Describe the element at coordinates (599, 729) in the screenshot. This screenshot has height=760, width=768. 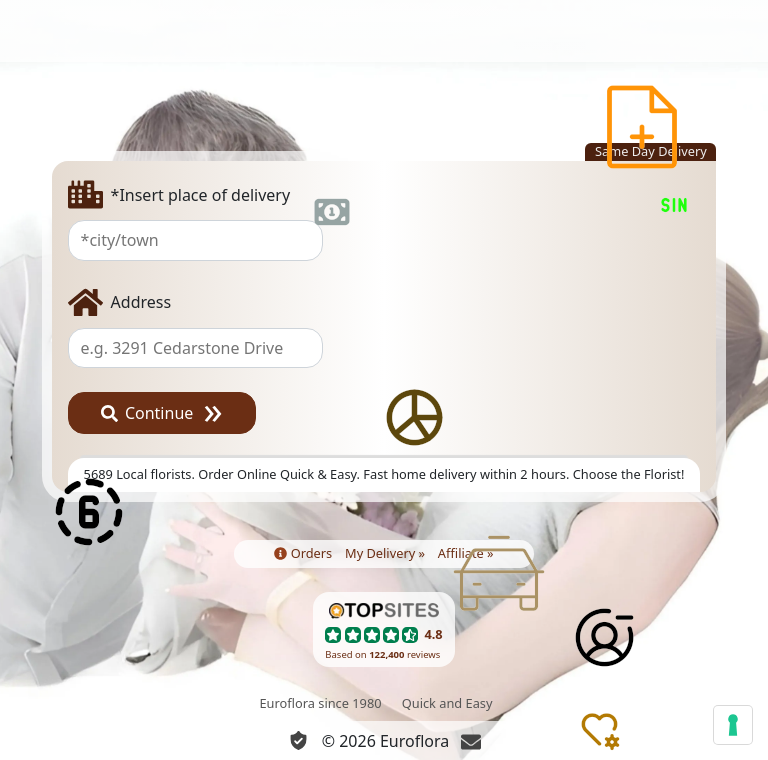
I see `manage favorites settings` at that location.